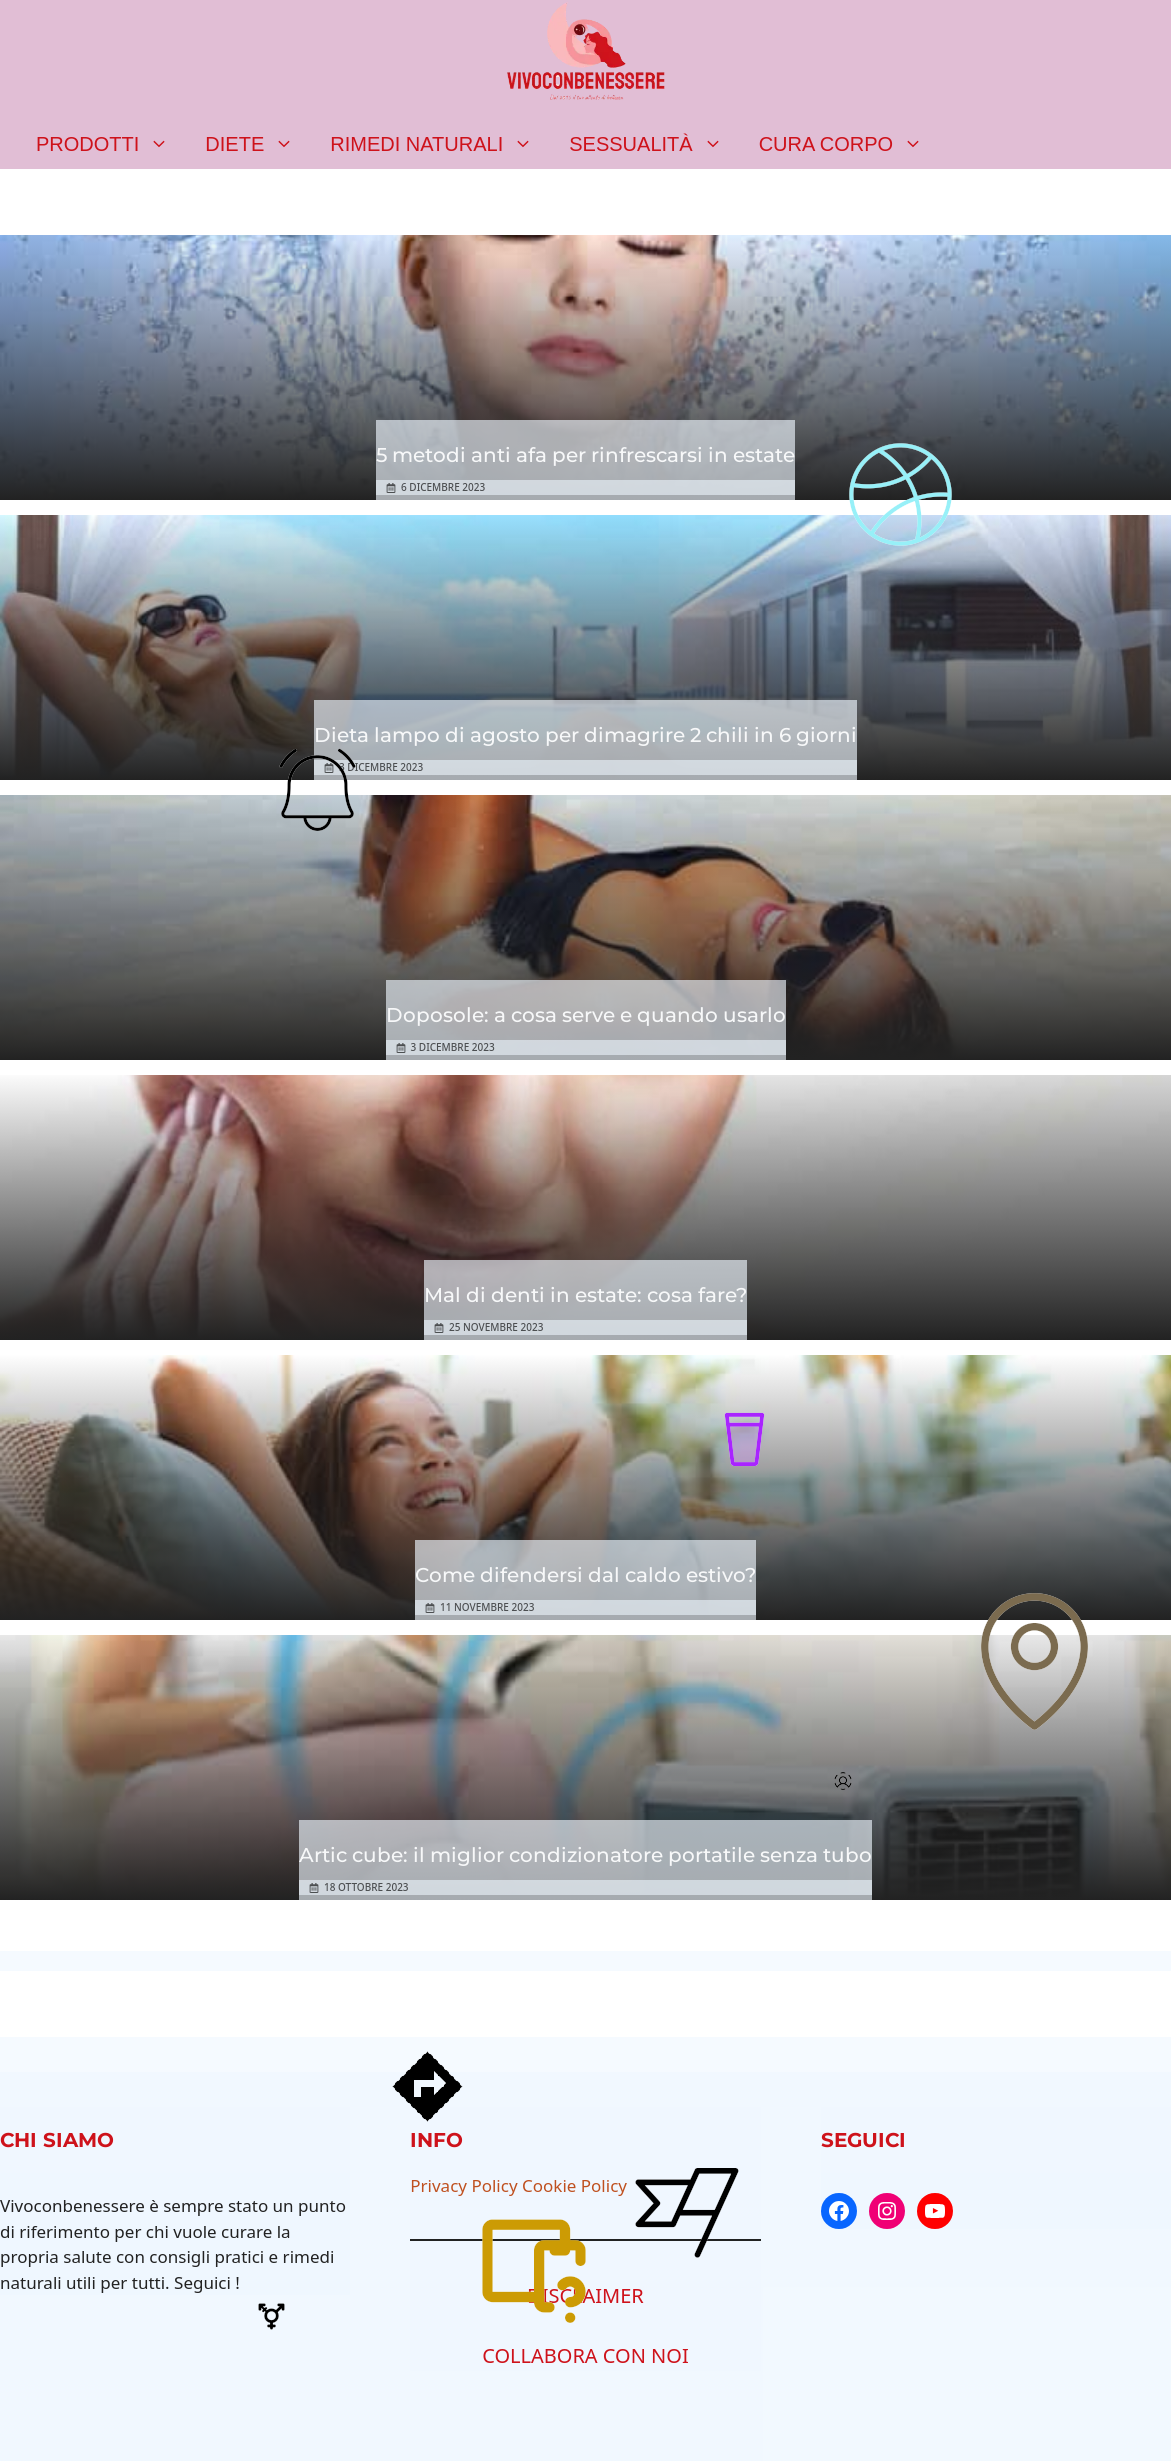 The height and width of the screenshot is (2461, 1171). Describe the element at coordinates (534, 2266) in the screenshot. I see `get help with connected devices` at that location.